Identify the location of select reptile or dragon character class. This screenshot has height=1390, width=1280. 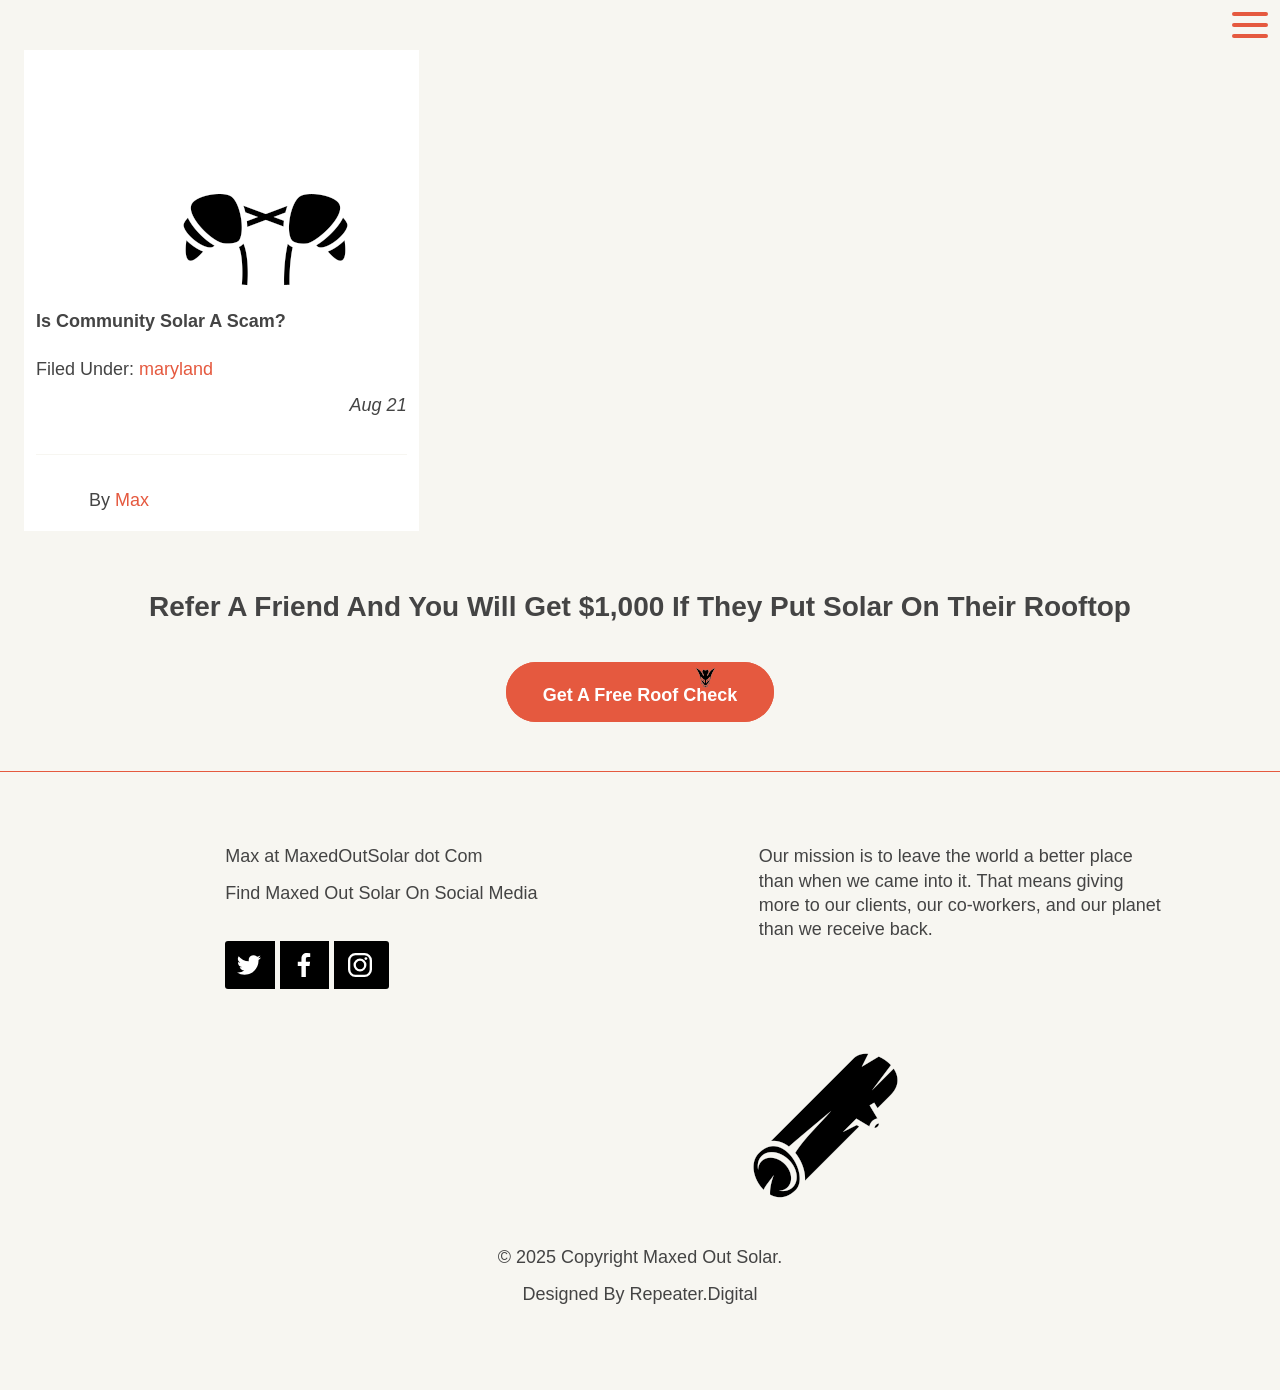
(705, 677).